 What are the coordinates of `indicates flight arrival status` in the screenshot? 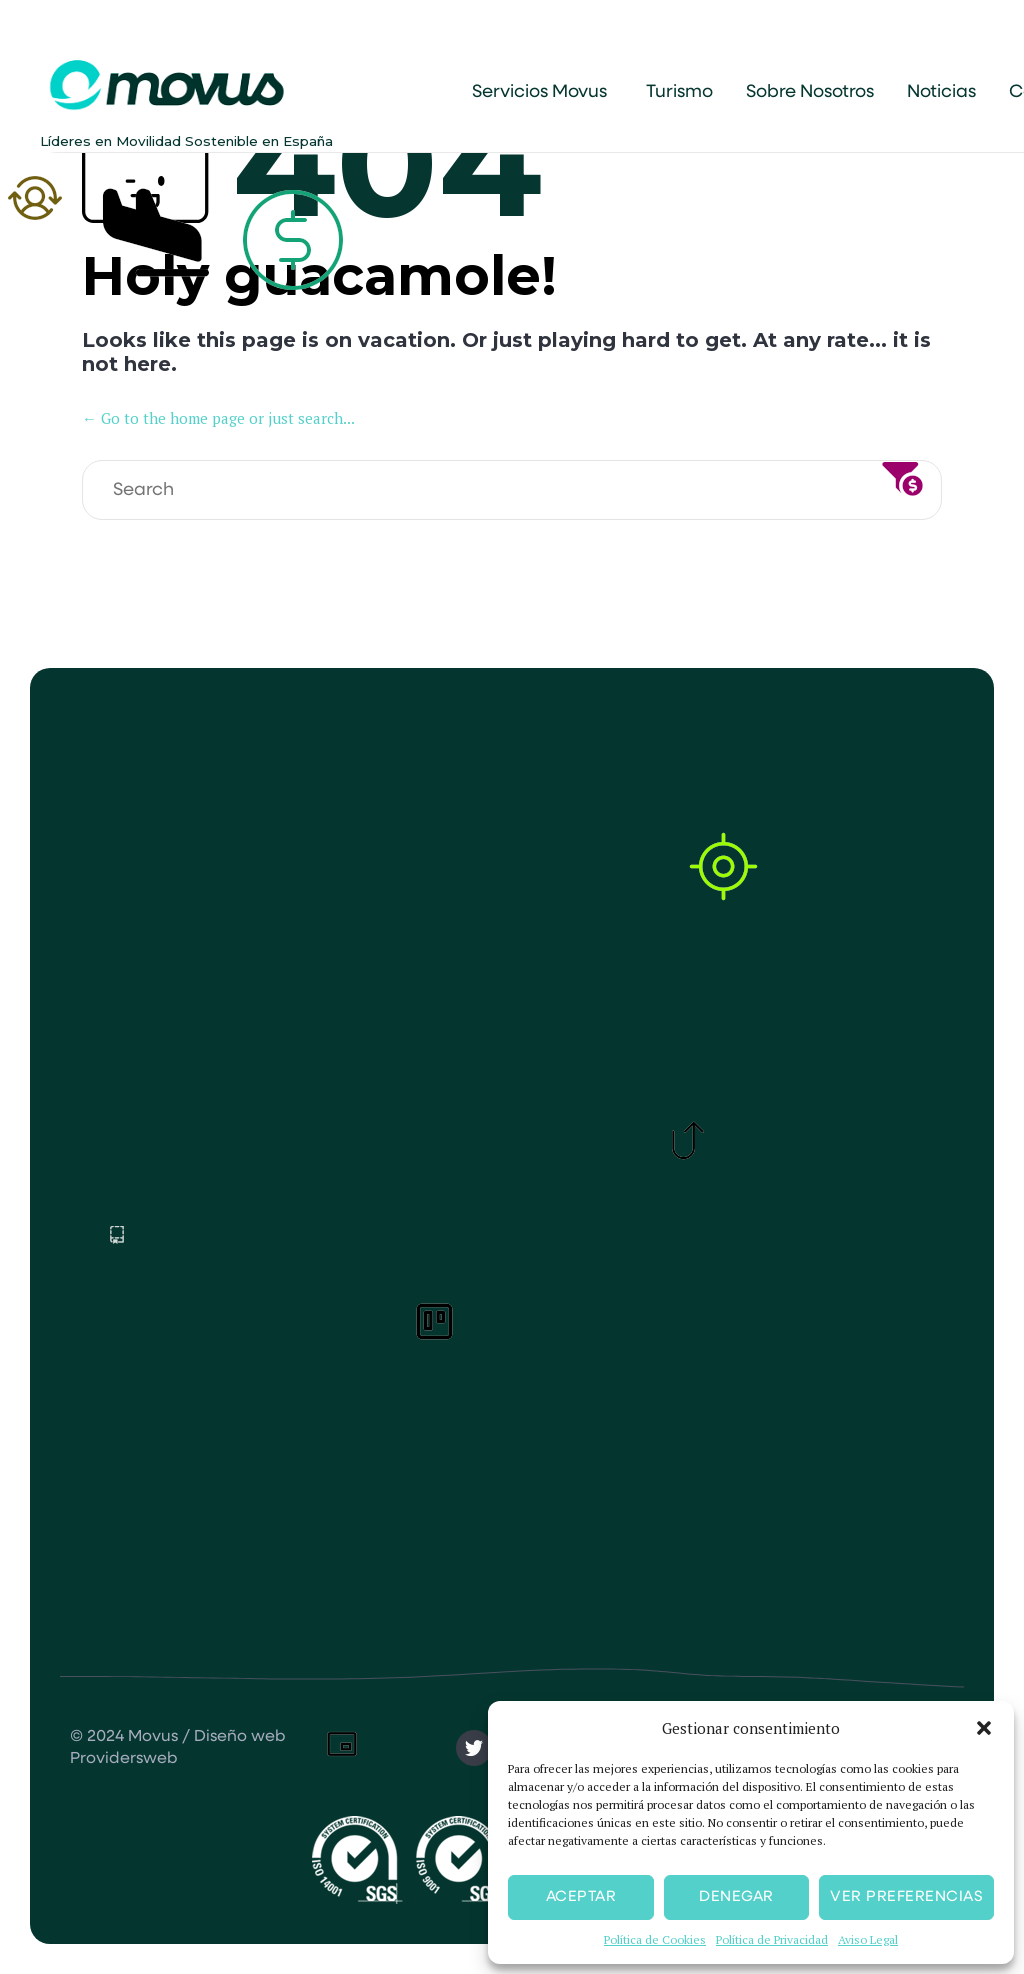 It's located at (150, 232).